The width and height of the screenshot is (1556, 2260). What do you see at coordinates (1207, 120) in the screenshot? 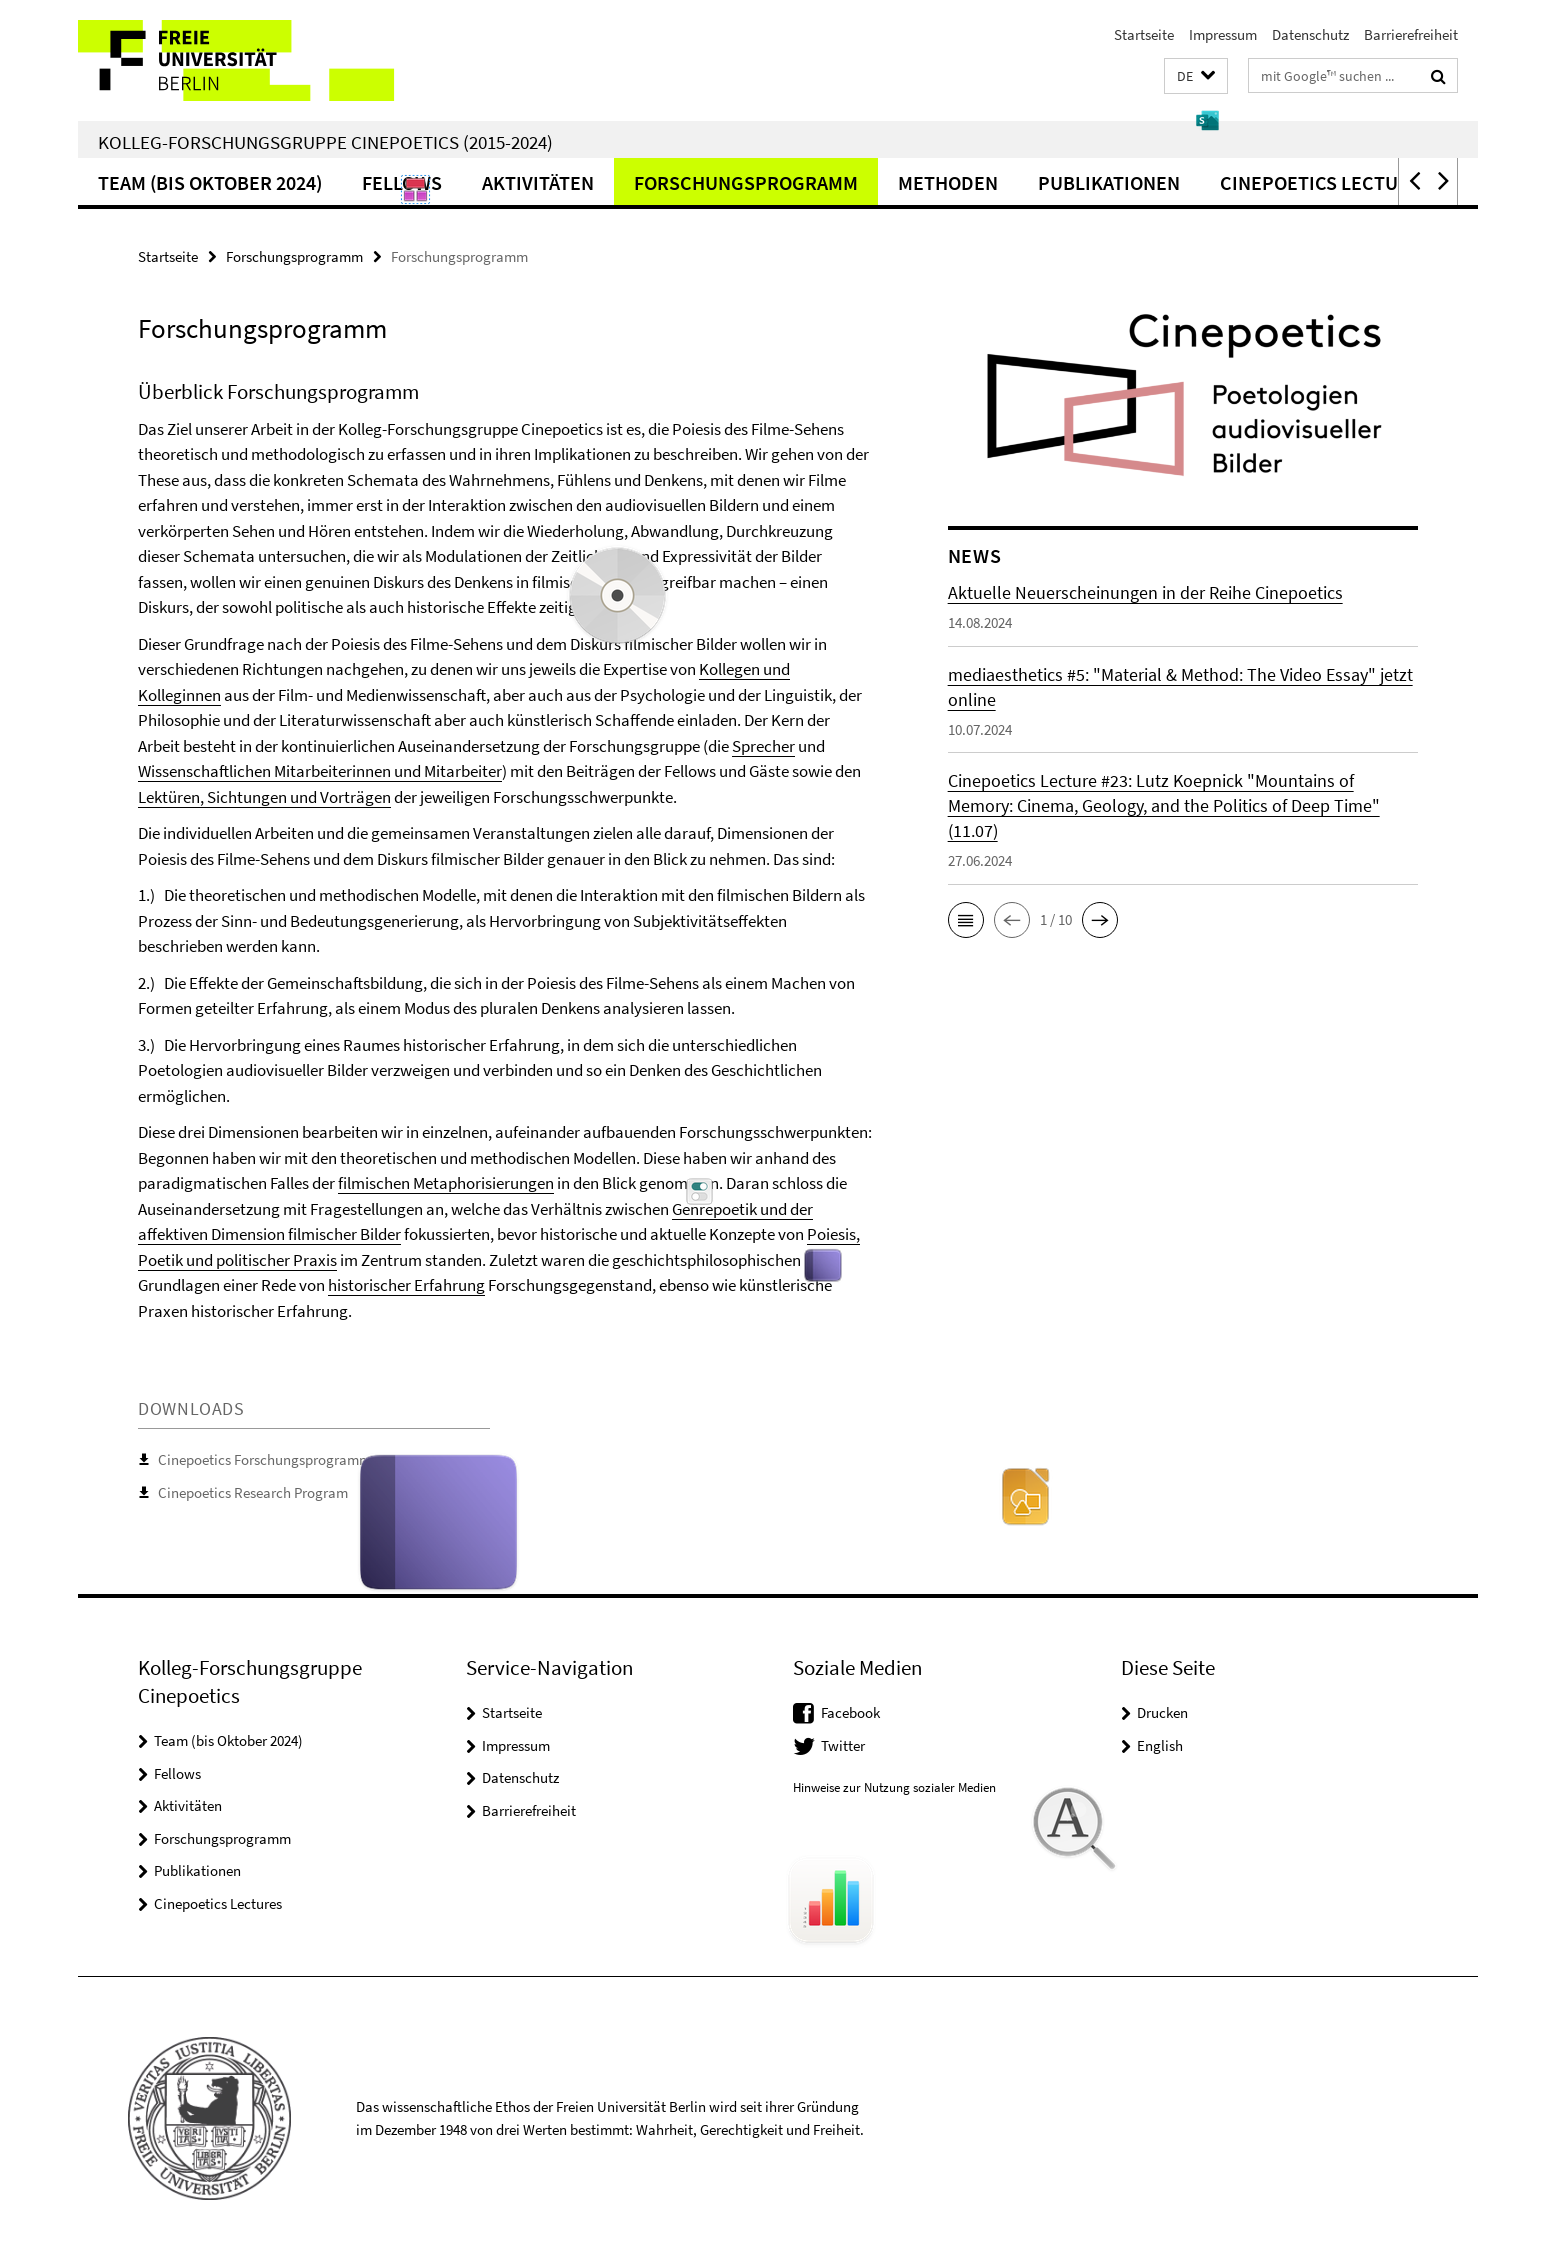
I see `open Microsoft Sway app` at bounding box center [1207, 120].